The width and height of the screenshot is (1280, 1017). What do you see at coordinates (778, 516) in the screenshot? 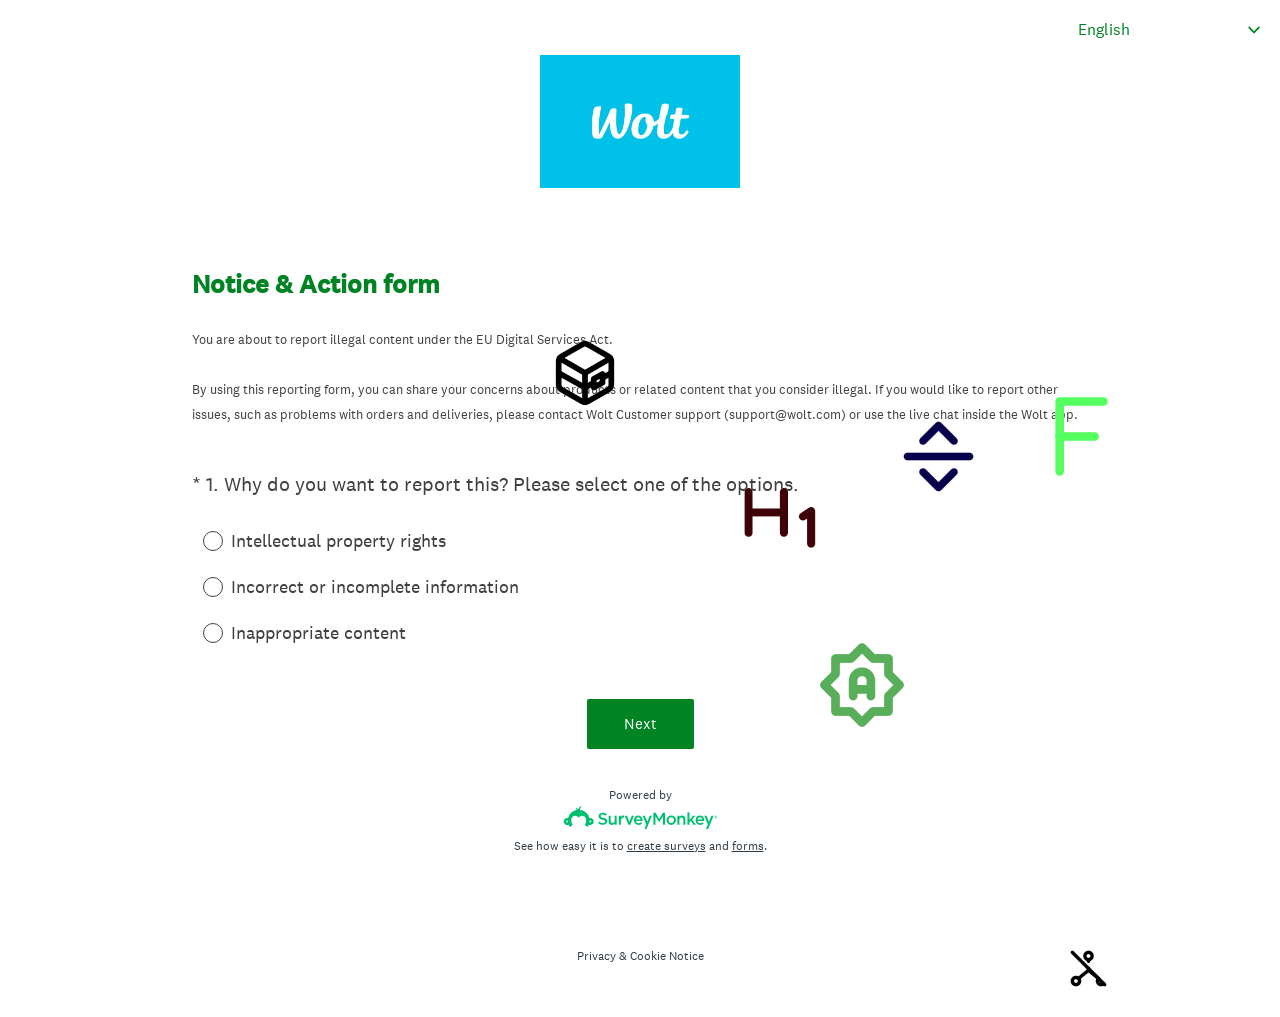
I see `format text as heading level 1` at bounding box center [778, 516].